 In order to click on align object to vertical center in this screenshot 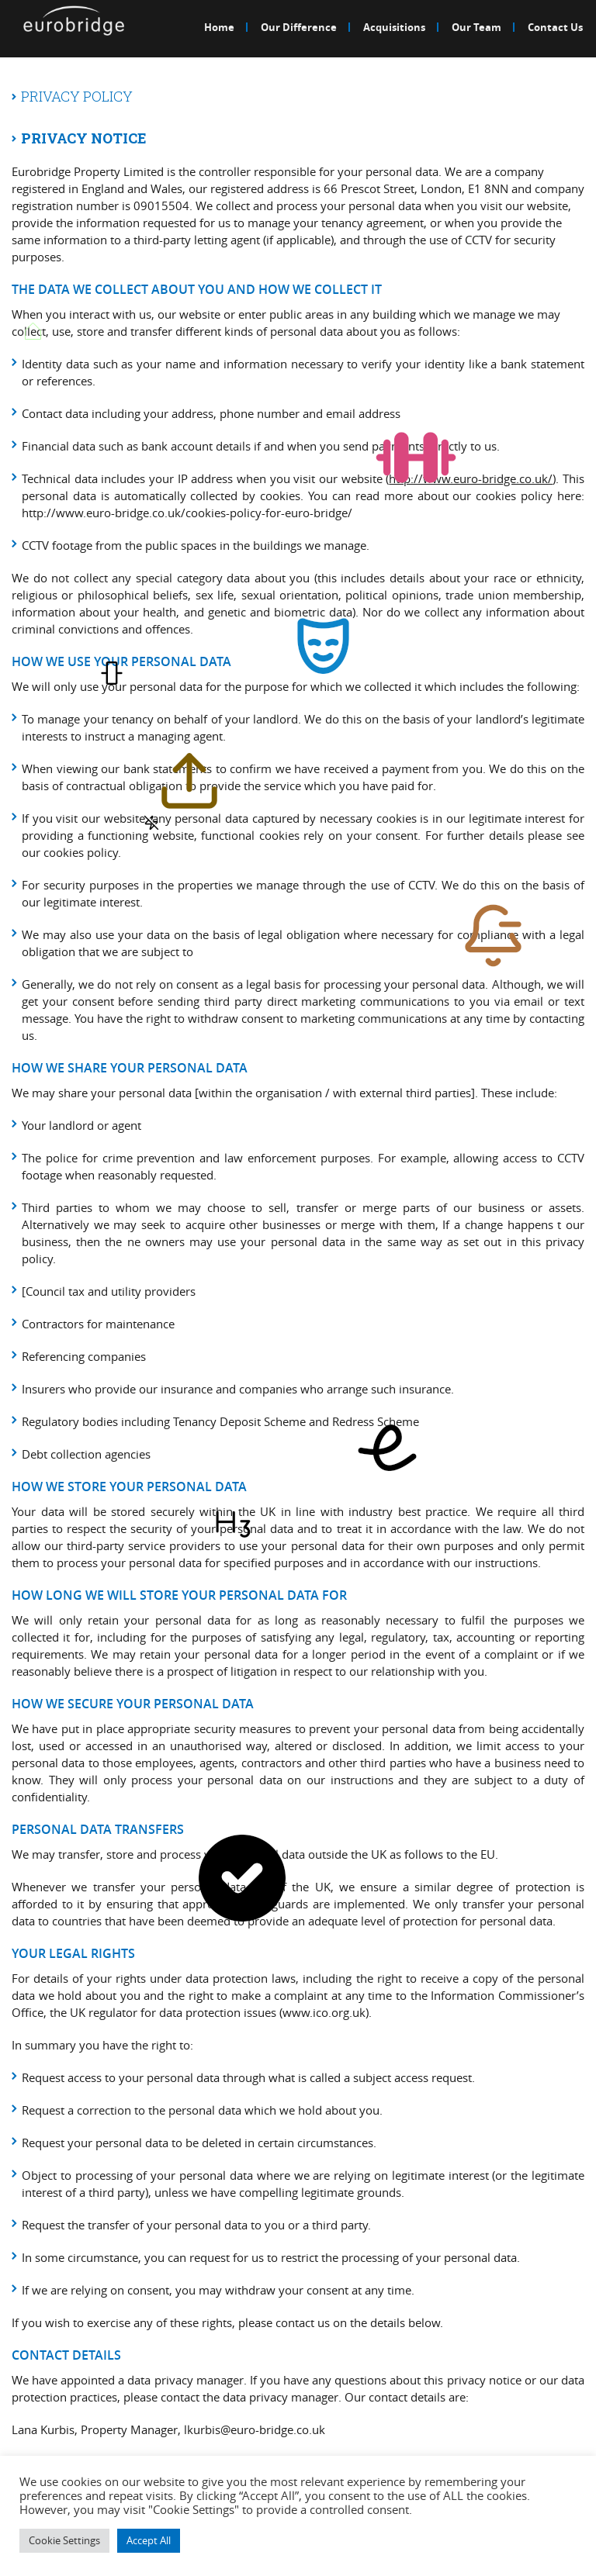, I will do `click(112, 673)`.